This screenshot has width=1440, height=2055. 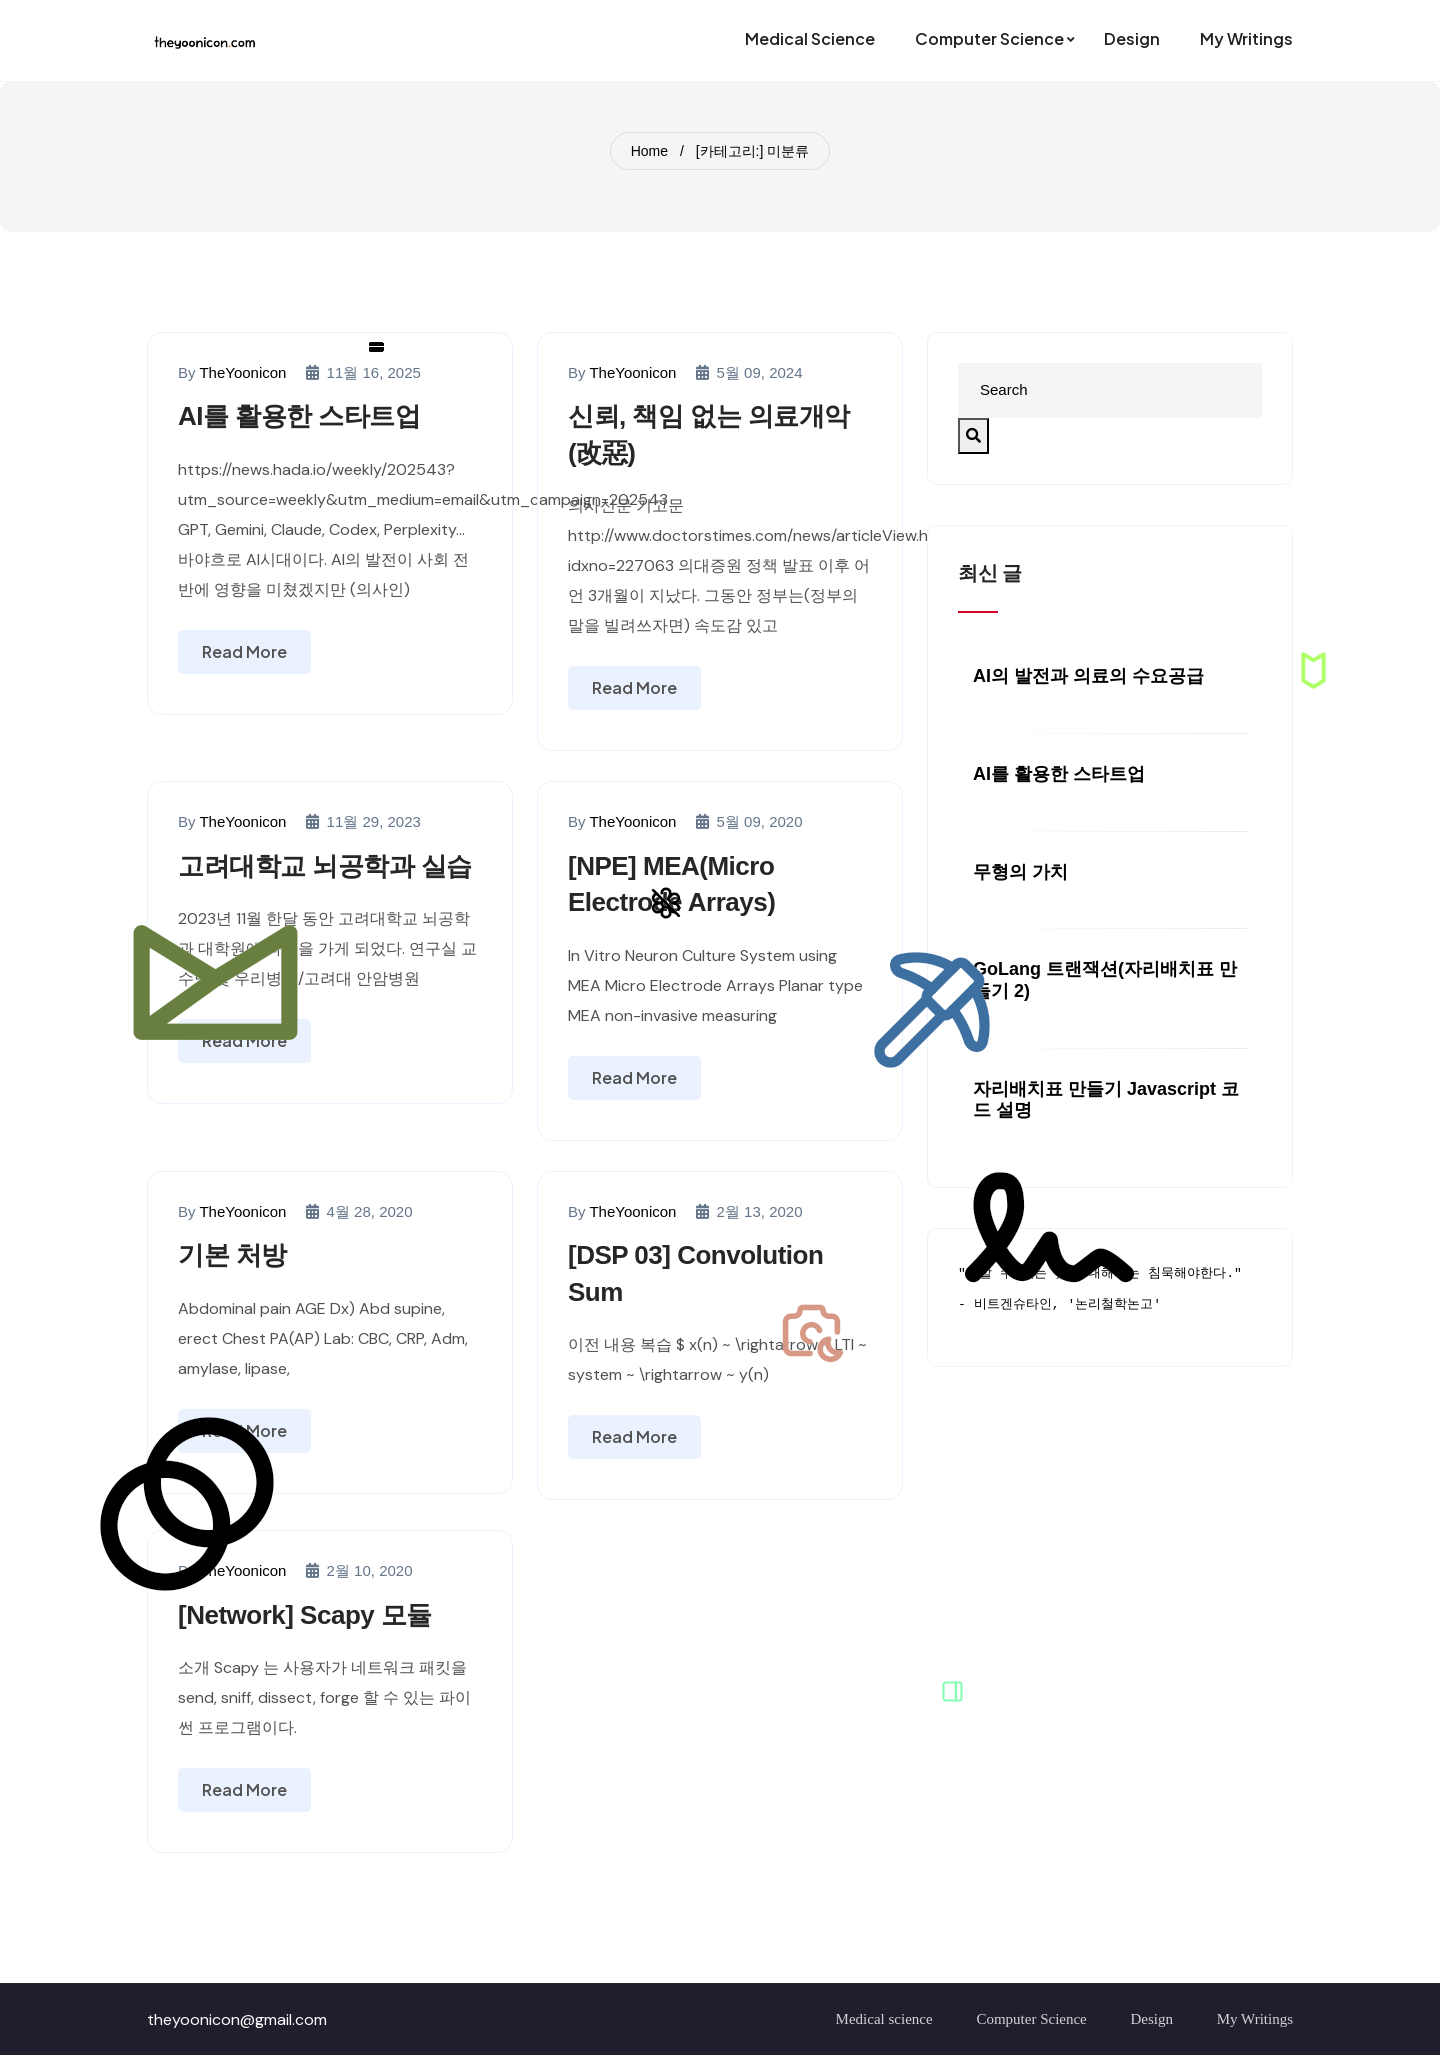 I want to click on campaign monitor logo, so click(x=215, y=982).